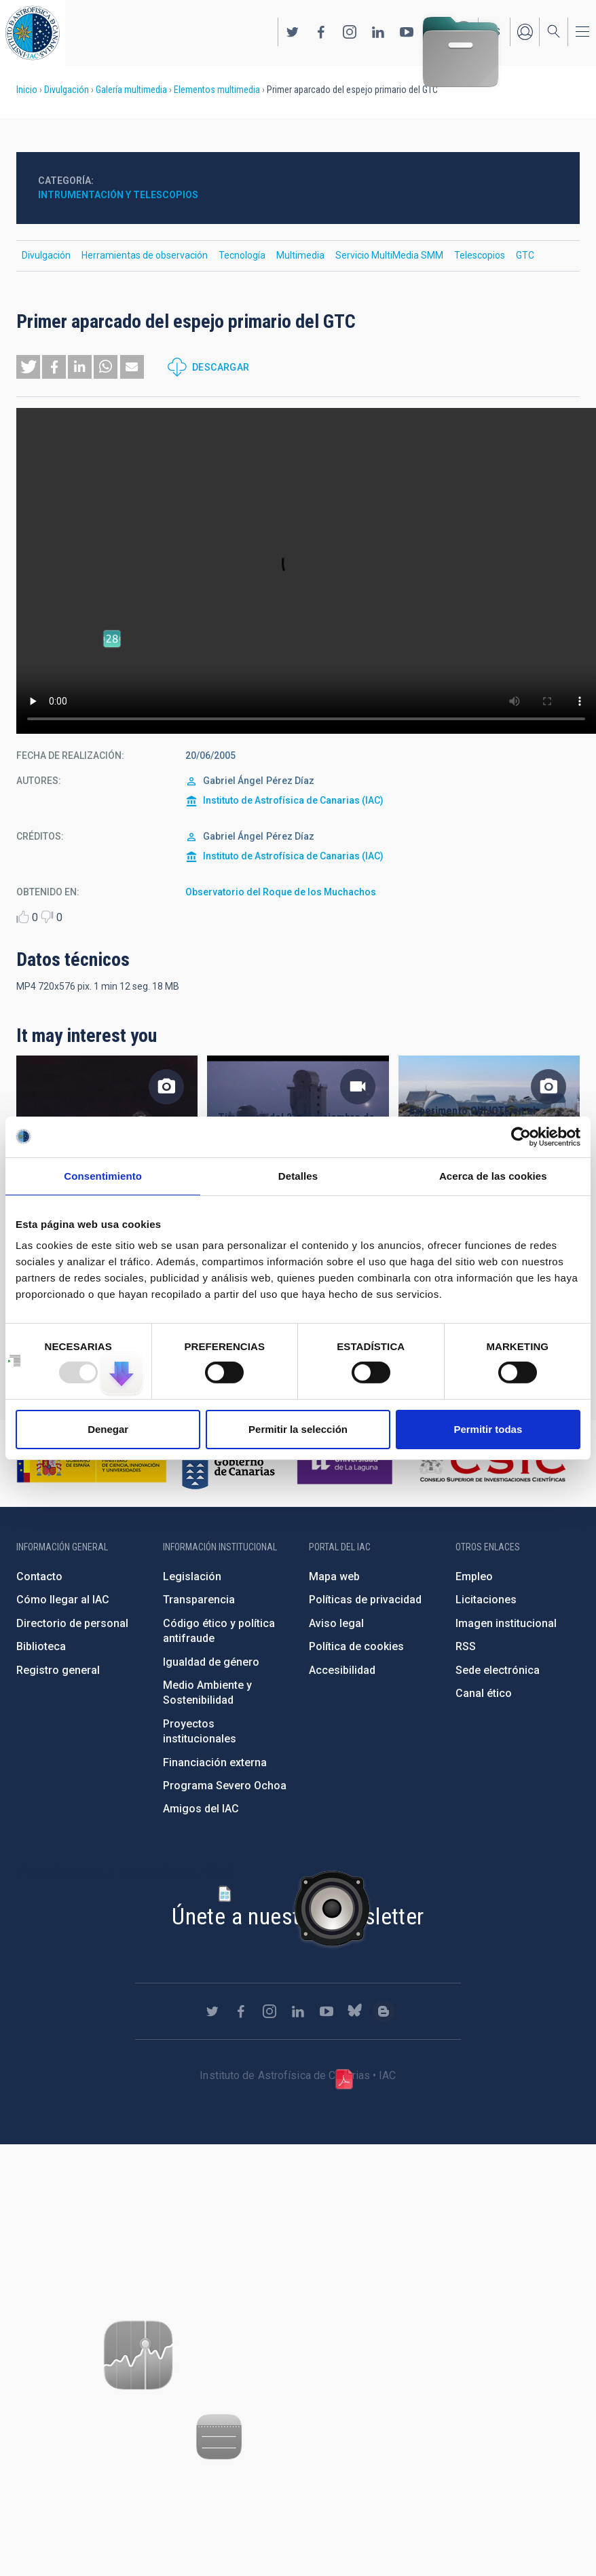  Describe the element at coordinates (112, 639) in the screenshot. I see `open gnome calendar app` at that location.